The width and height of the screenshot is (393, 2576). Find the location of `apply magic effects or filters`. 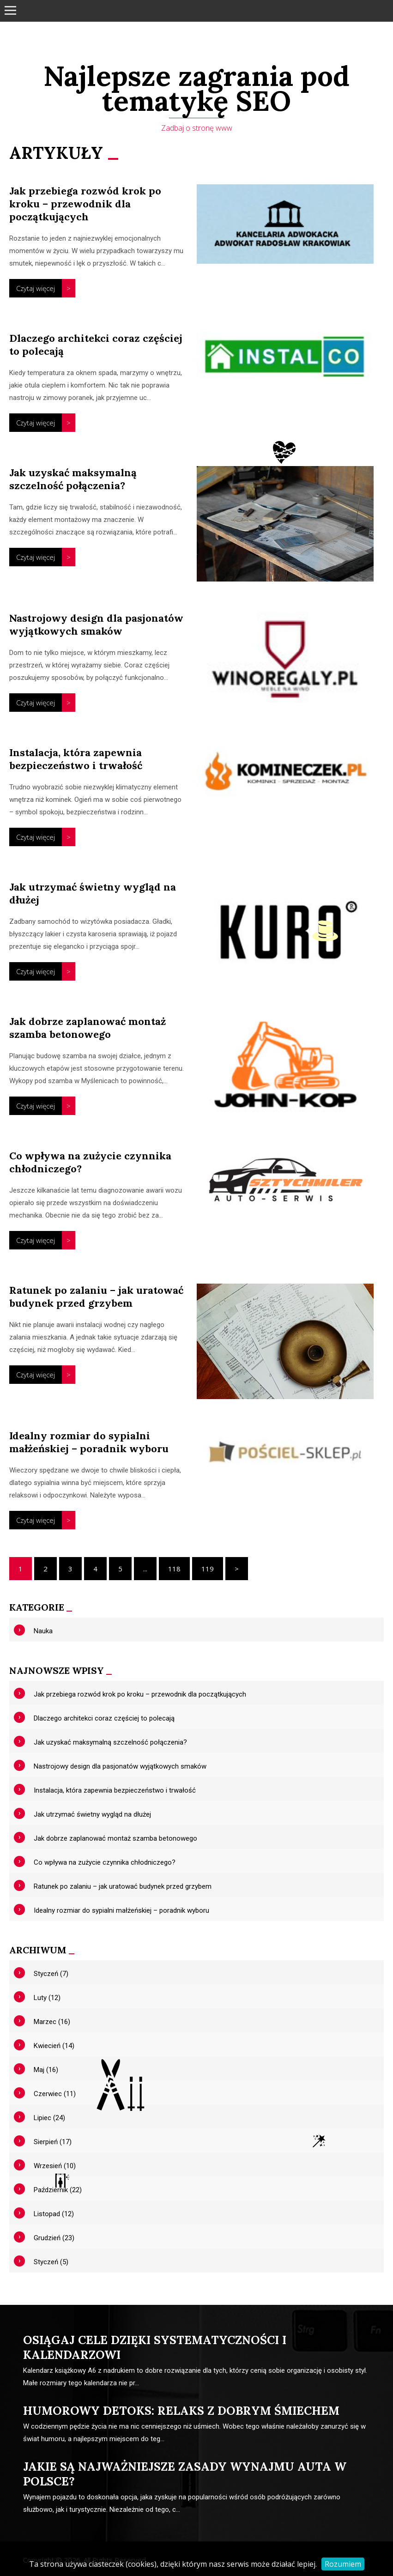

apply magic effects or filters is located at coordinates (319, 2141).